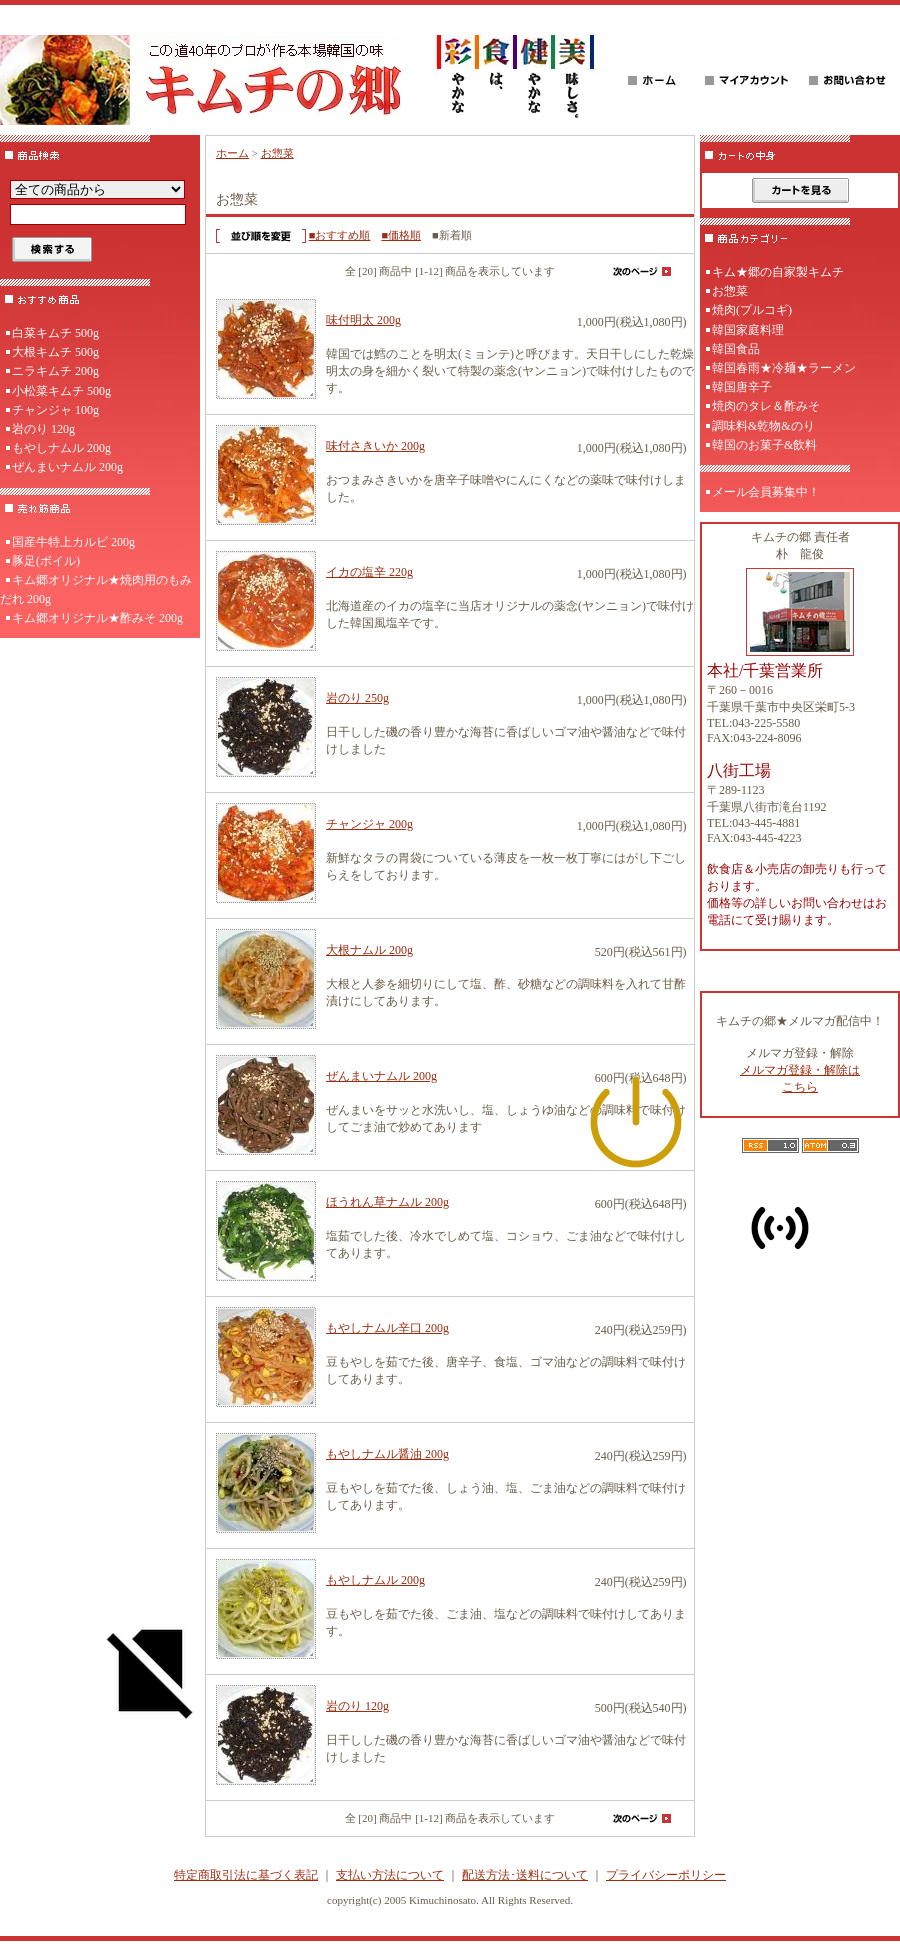 The width and height of the screenshot is (900, 1958). I want to click on turn device on or off, so click(636, 1122).